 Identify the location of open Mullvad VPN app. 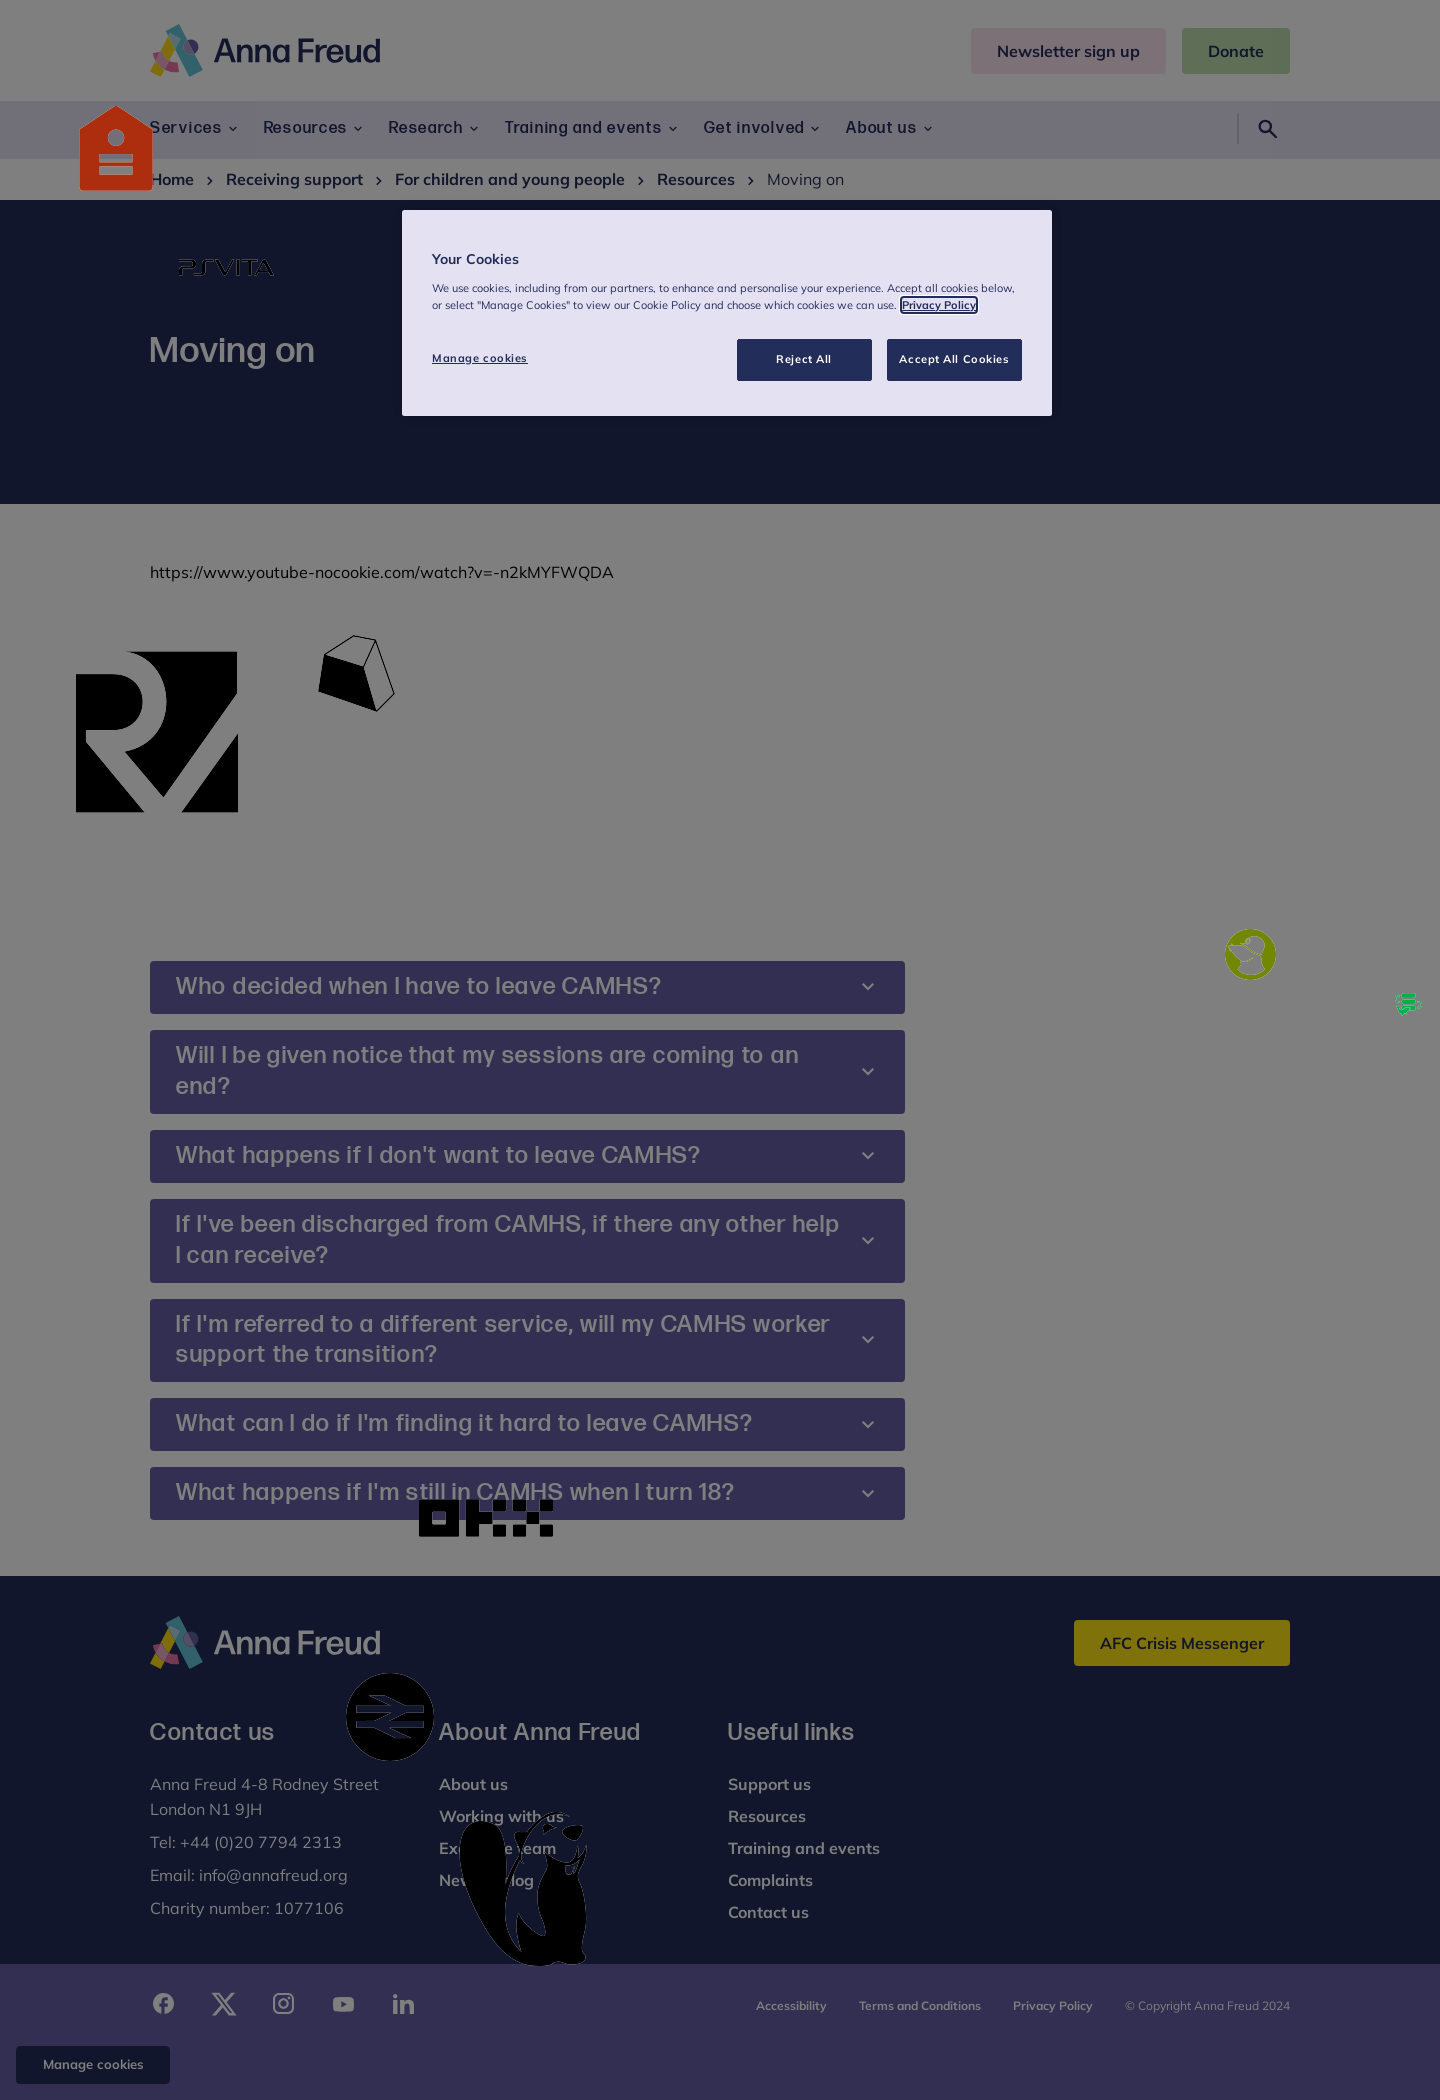
(1250, 954).